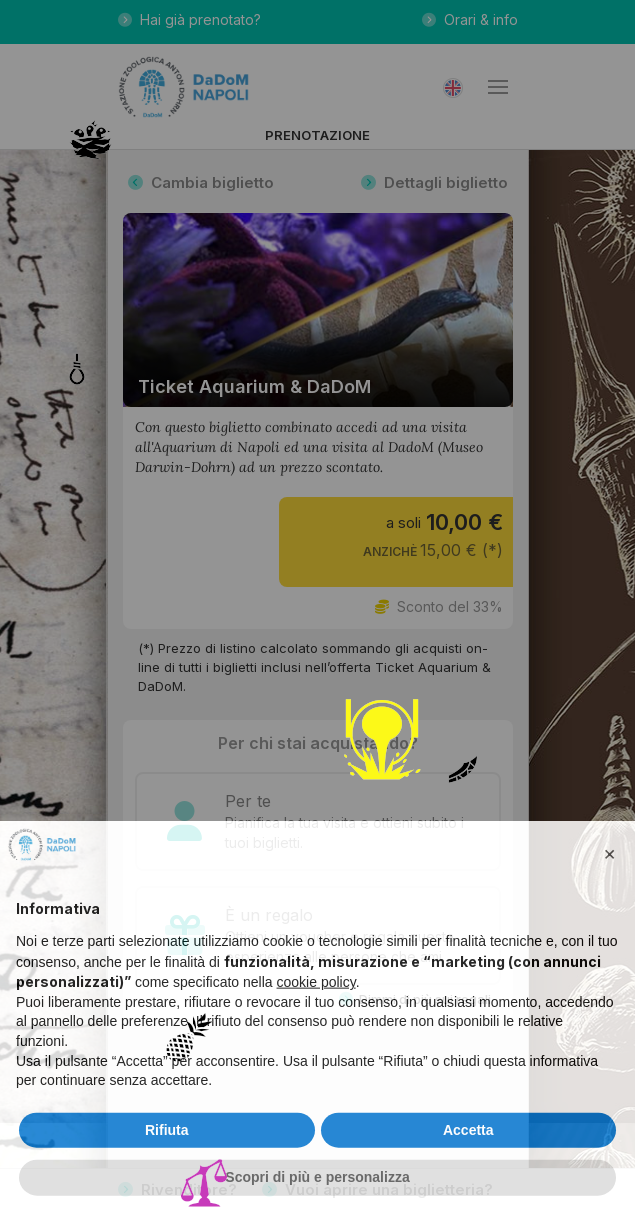 The height and width of the screenshot is (1210, 635). What do you see at coordinates (382, 739) in the screenshot?
I see `smelting or metalworking process in progress` at bounding box center [382, 739].